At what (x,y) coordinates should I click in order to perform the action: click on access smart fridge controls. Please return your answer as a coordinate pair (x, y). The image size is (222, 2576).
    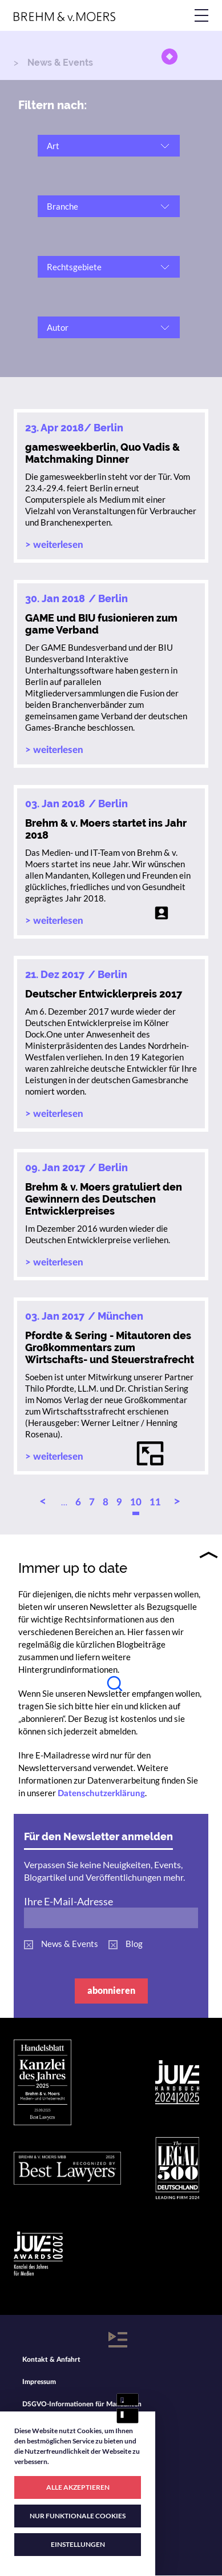
    Looking at the image, I should click on (127, 2408).